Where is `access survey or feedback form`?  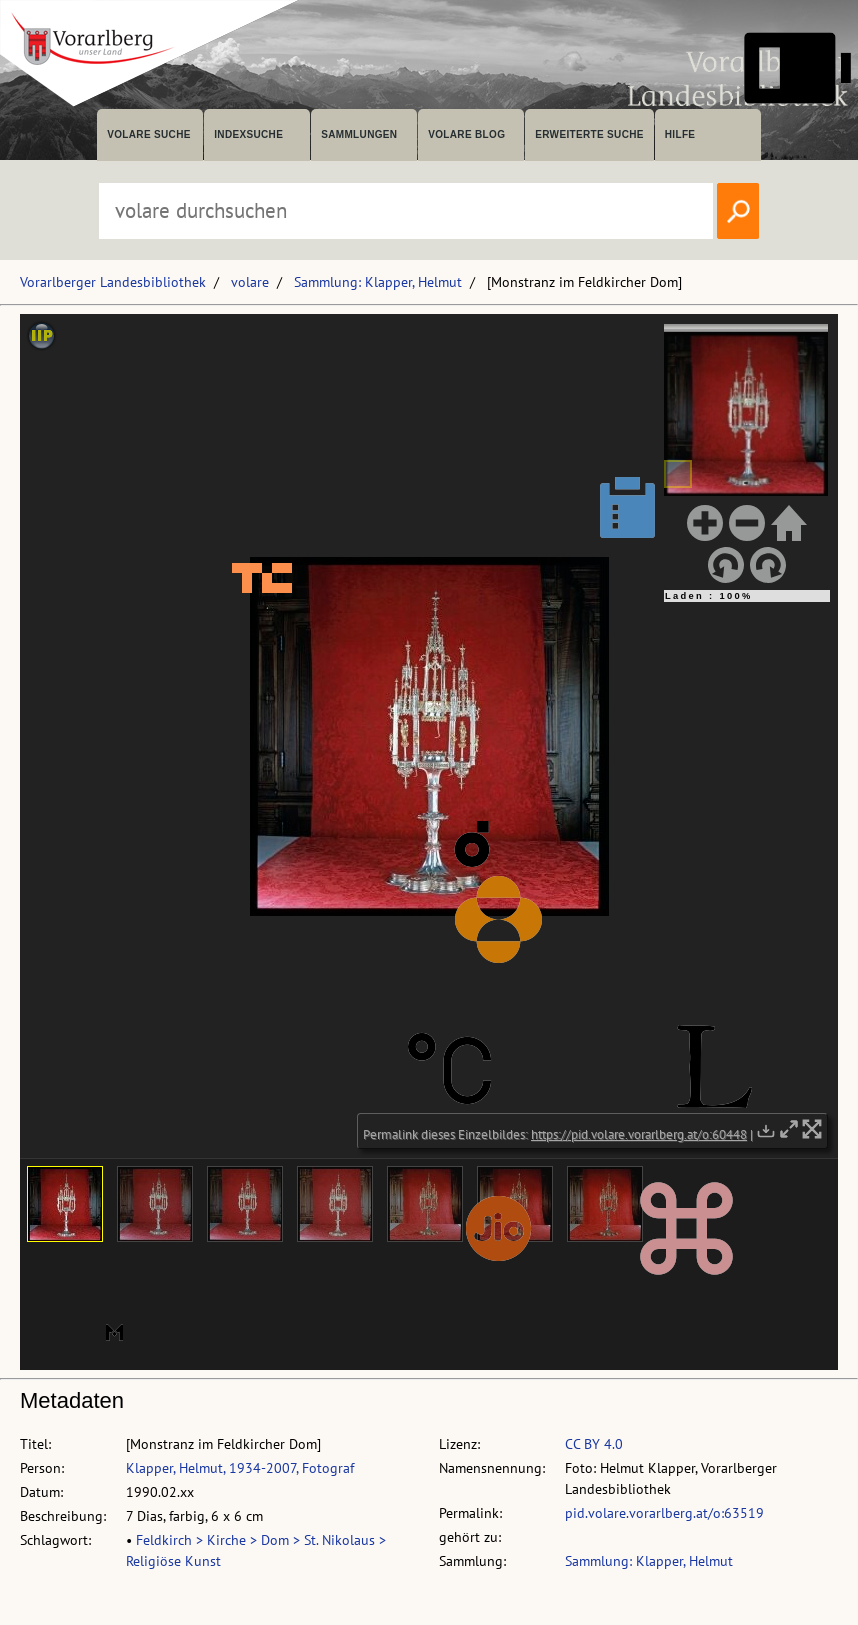 access survey or feedback form is located at coordinates (627, 507).